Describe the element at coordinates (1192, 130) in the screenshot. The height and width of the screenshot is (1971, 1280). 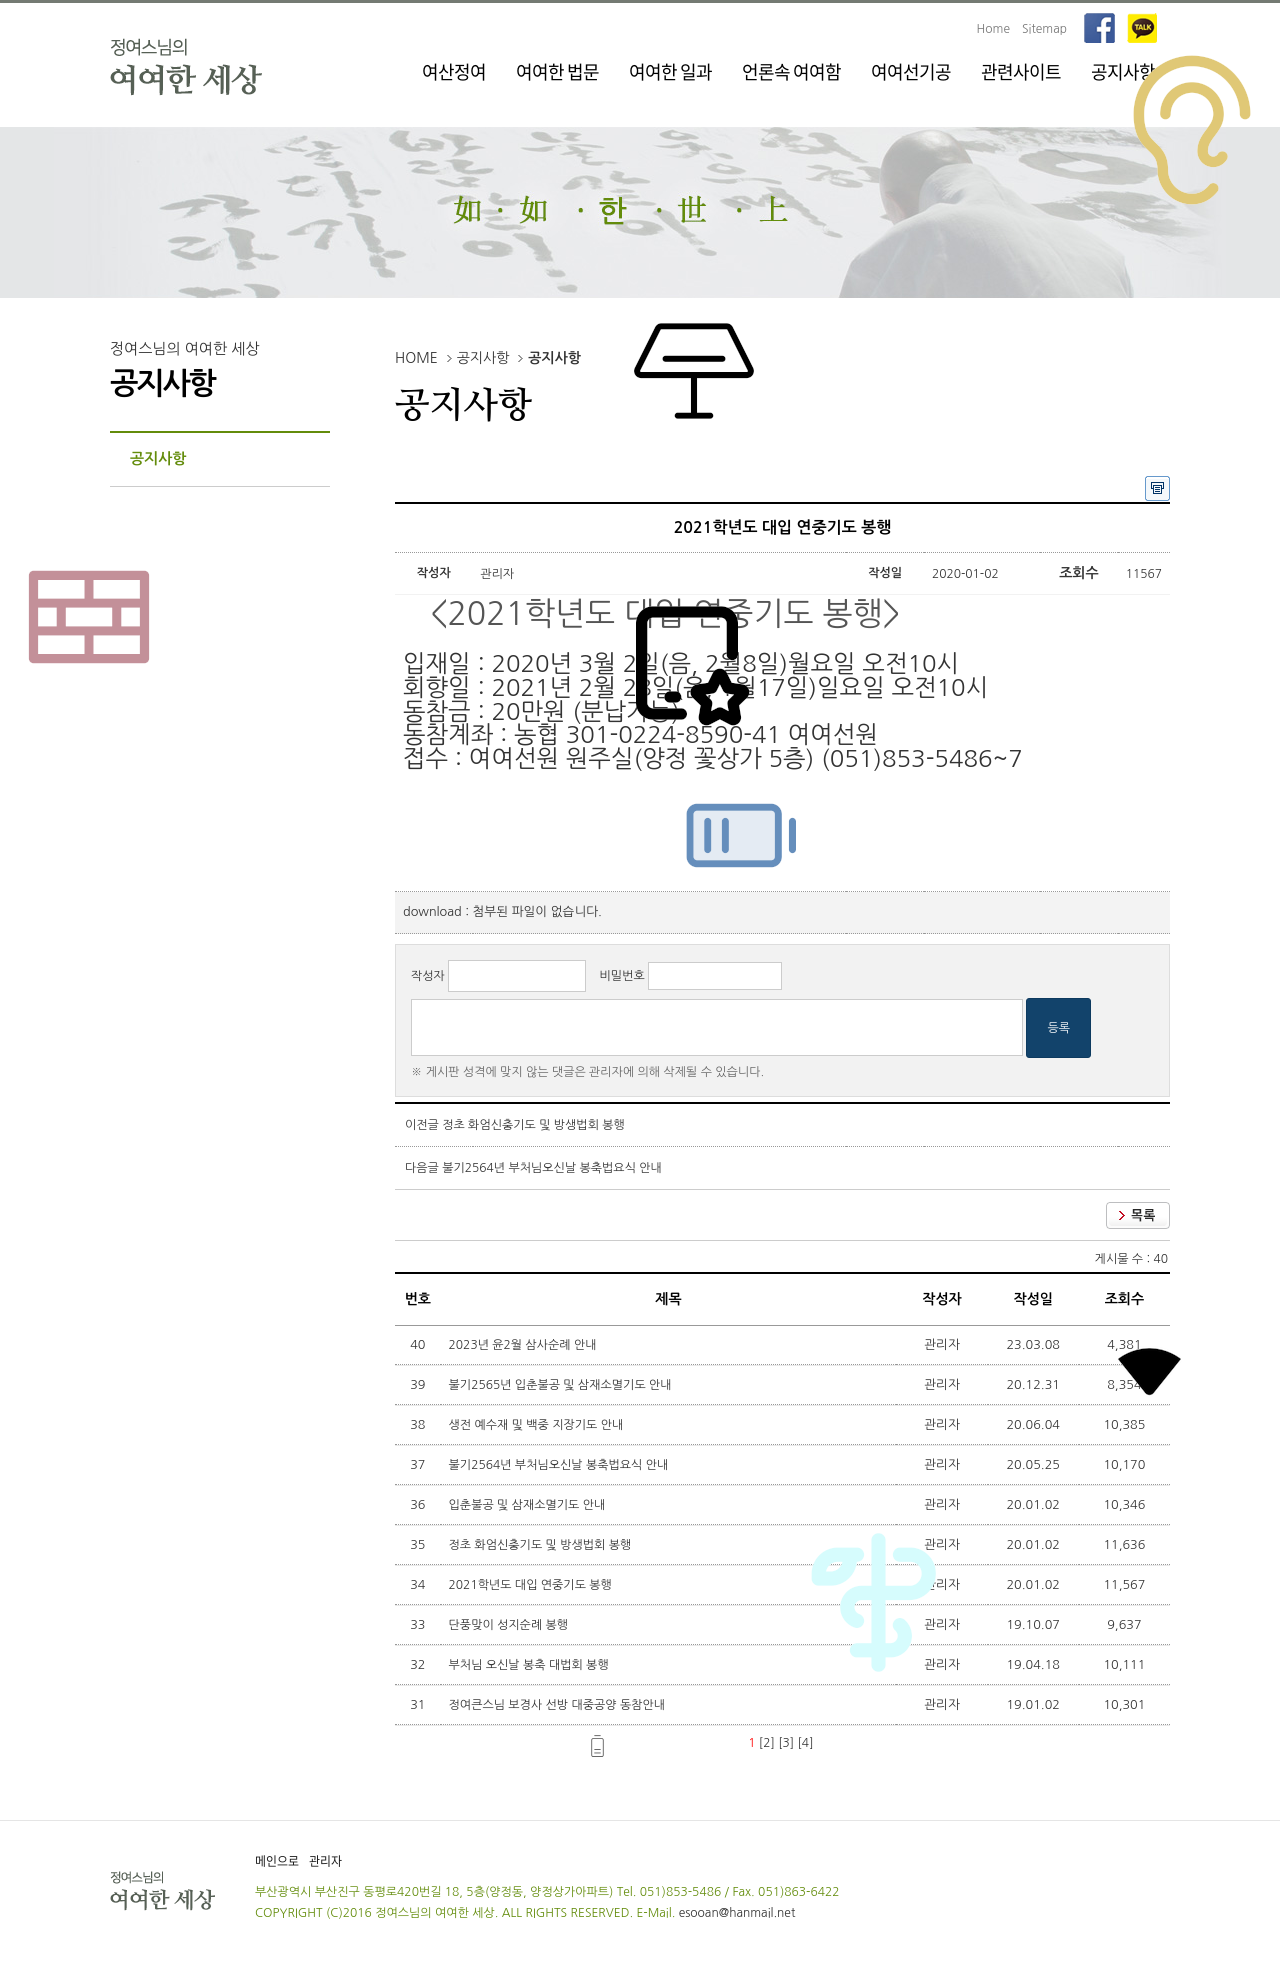
I see `access audio or hearing settings` at that location.